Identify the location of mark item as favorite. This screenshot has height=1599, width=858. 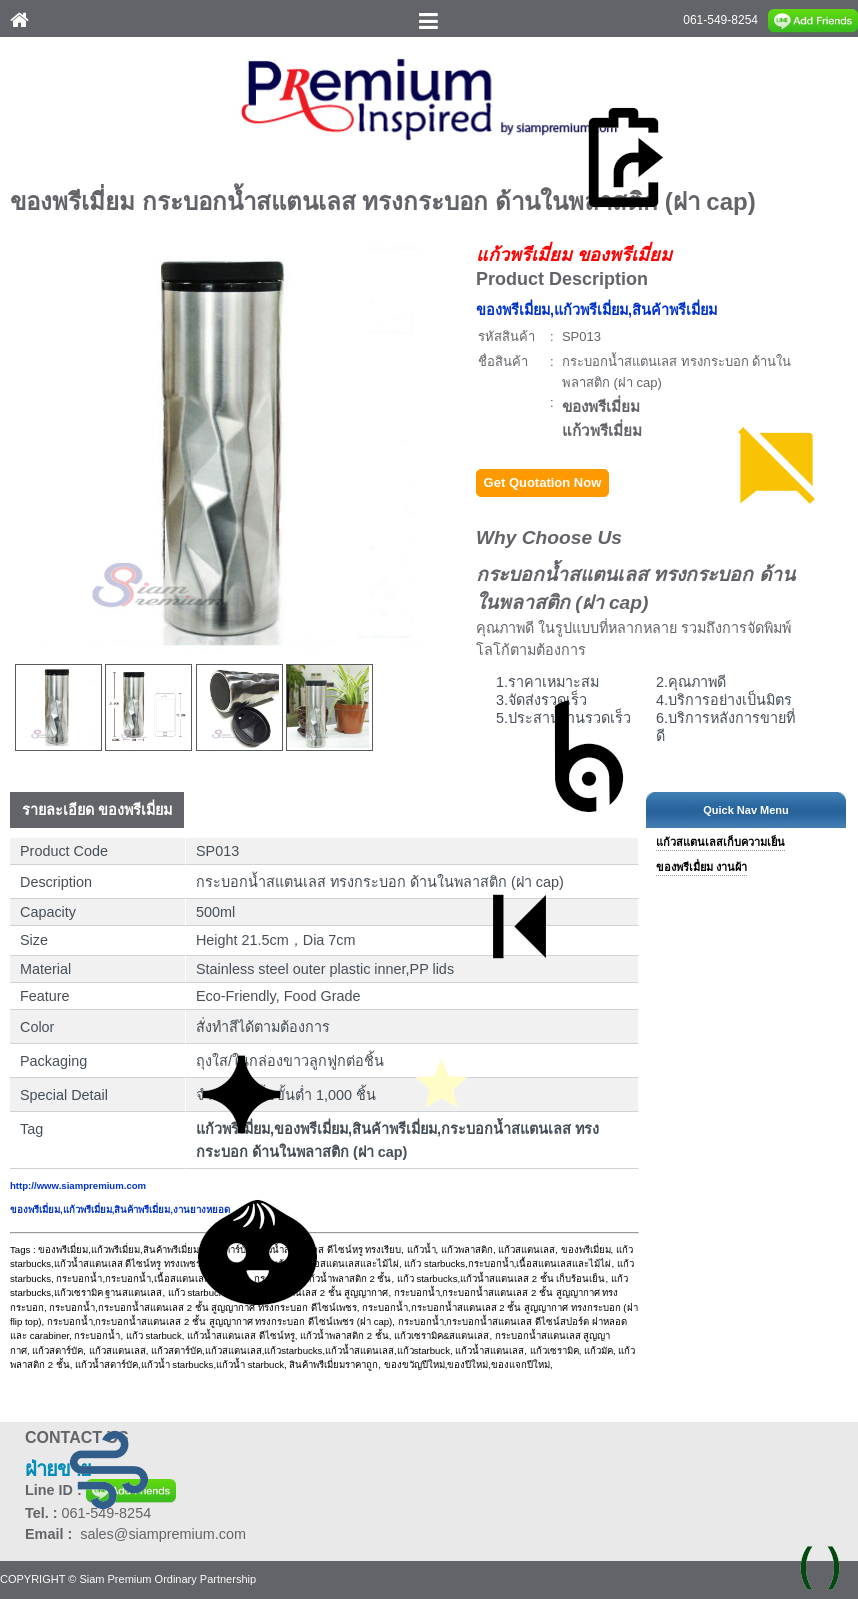
(441, 1084).